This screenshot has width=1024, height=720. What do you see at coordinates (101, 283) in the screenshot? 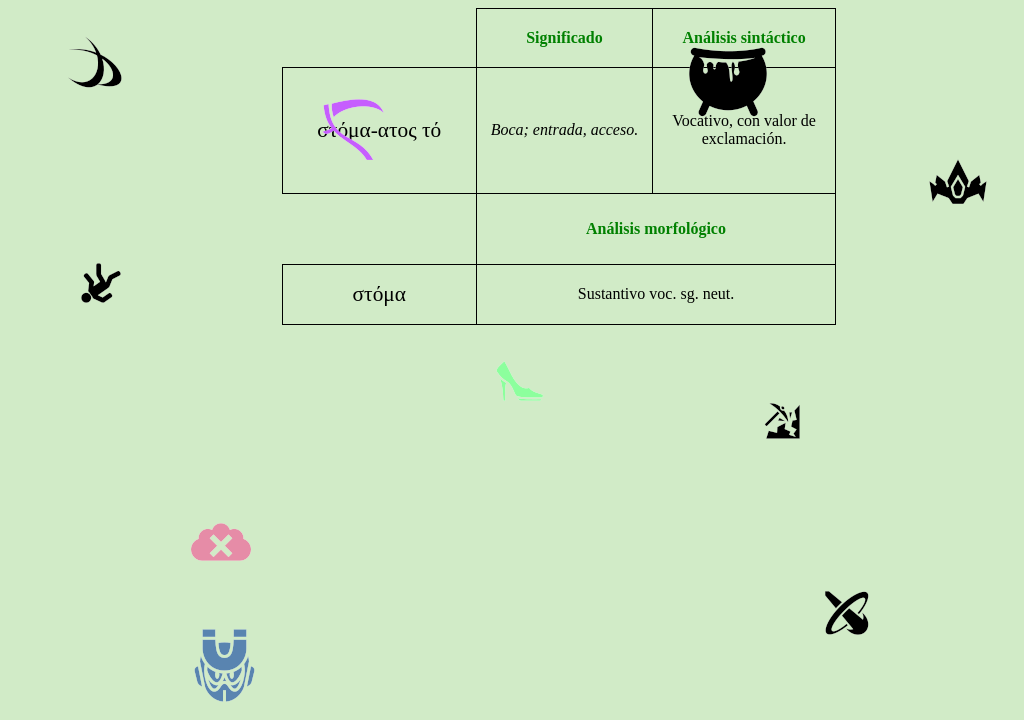
I see `indicates a fall hazard or danger zone` at bounding box center [101, 283].